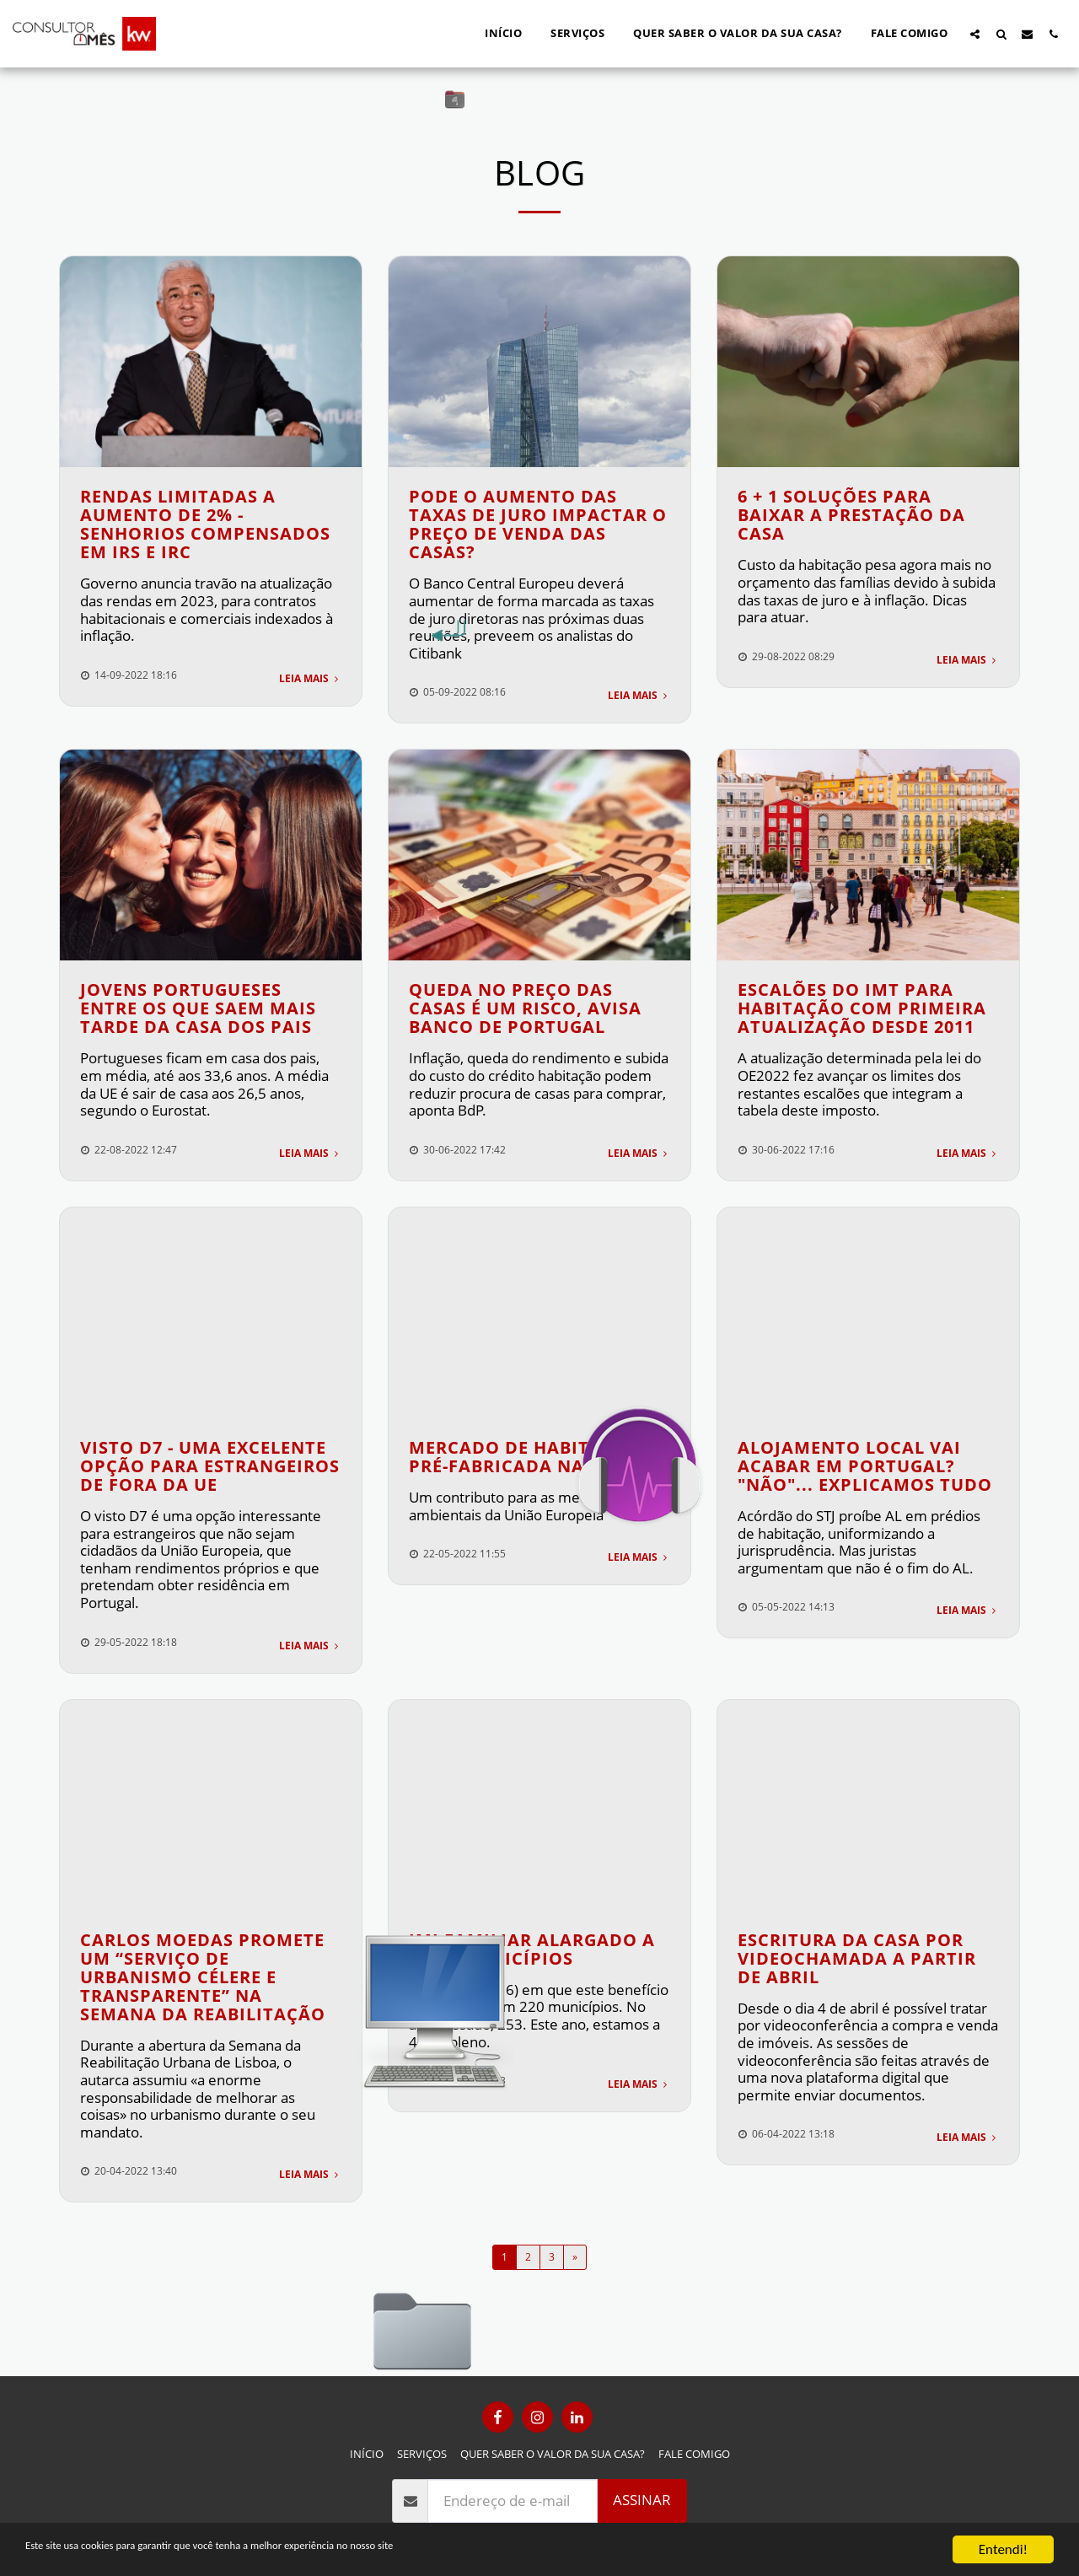 The width and height of the screenshot is (1079, 2576). Describe the element at coordinates (448, 628) in the screenshot. I see `reply to all recipients of an email` at that location.